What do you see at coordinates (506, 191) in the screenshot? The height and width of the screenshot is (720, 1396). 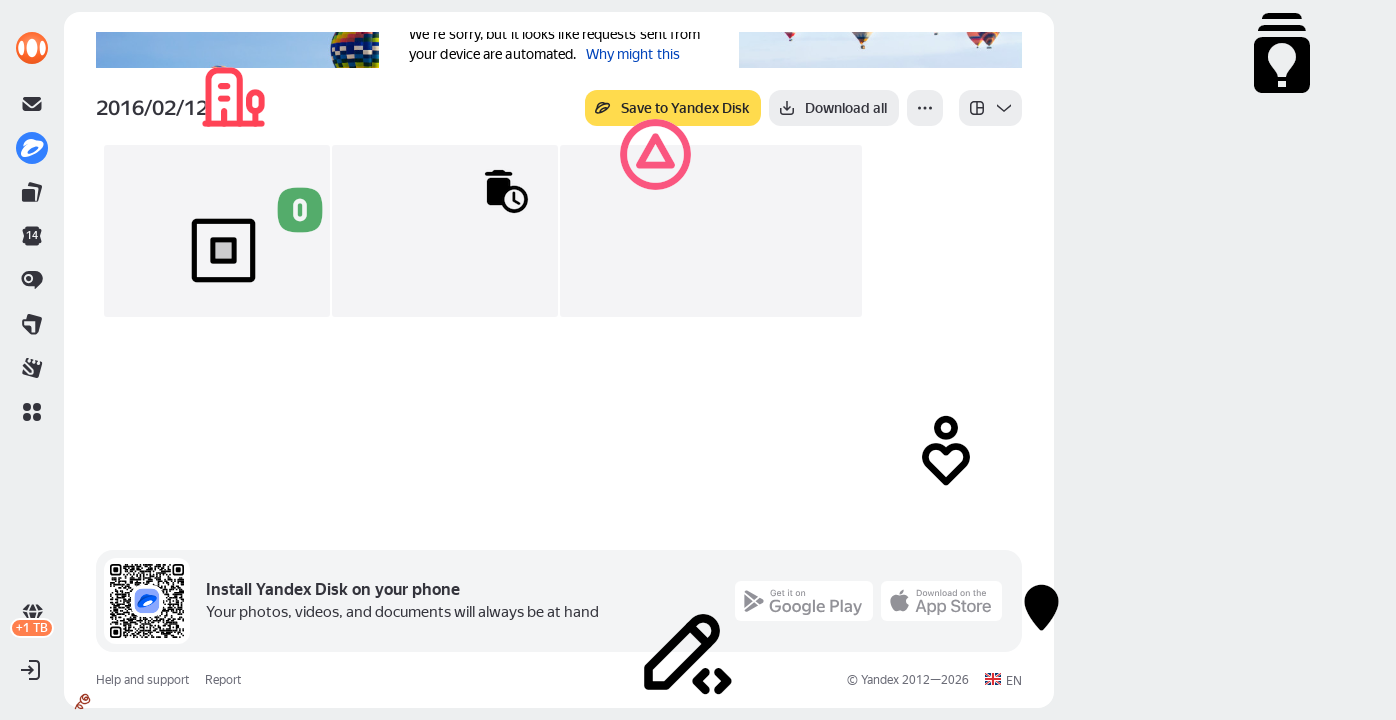 I see `enable auto-delete for messages or files` at bounding box center [506, 191].